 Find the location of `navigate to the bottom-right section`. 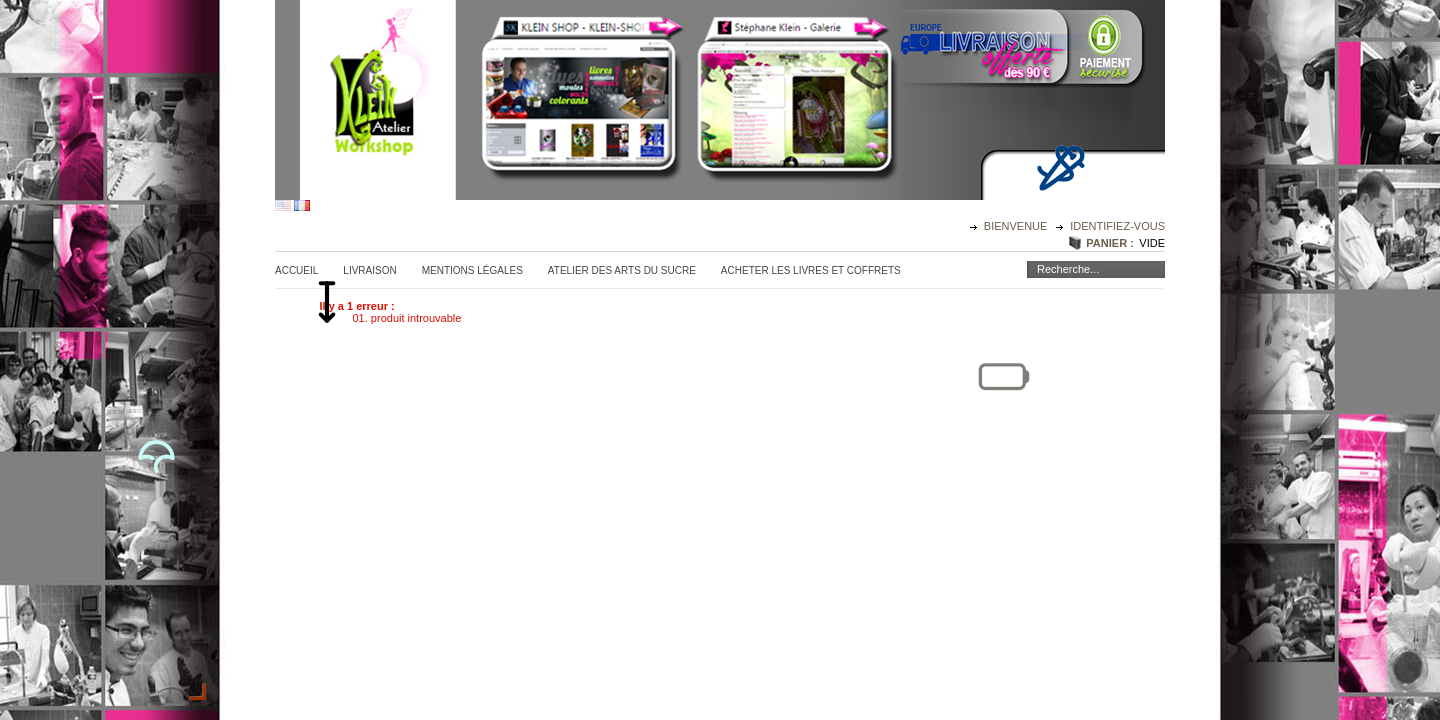

navigate to the bottom-right section is located at coordinates (197, 691).